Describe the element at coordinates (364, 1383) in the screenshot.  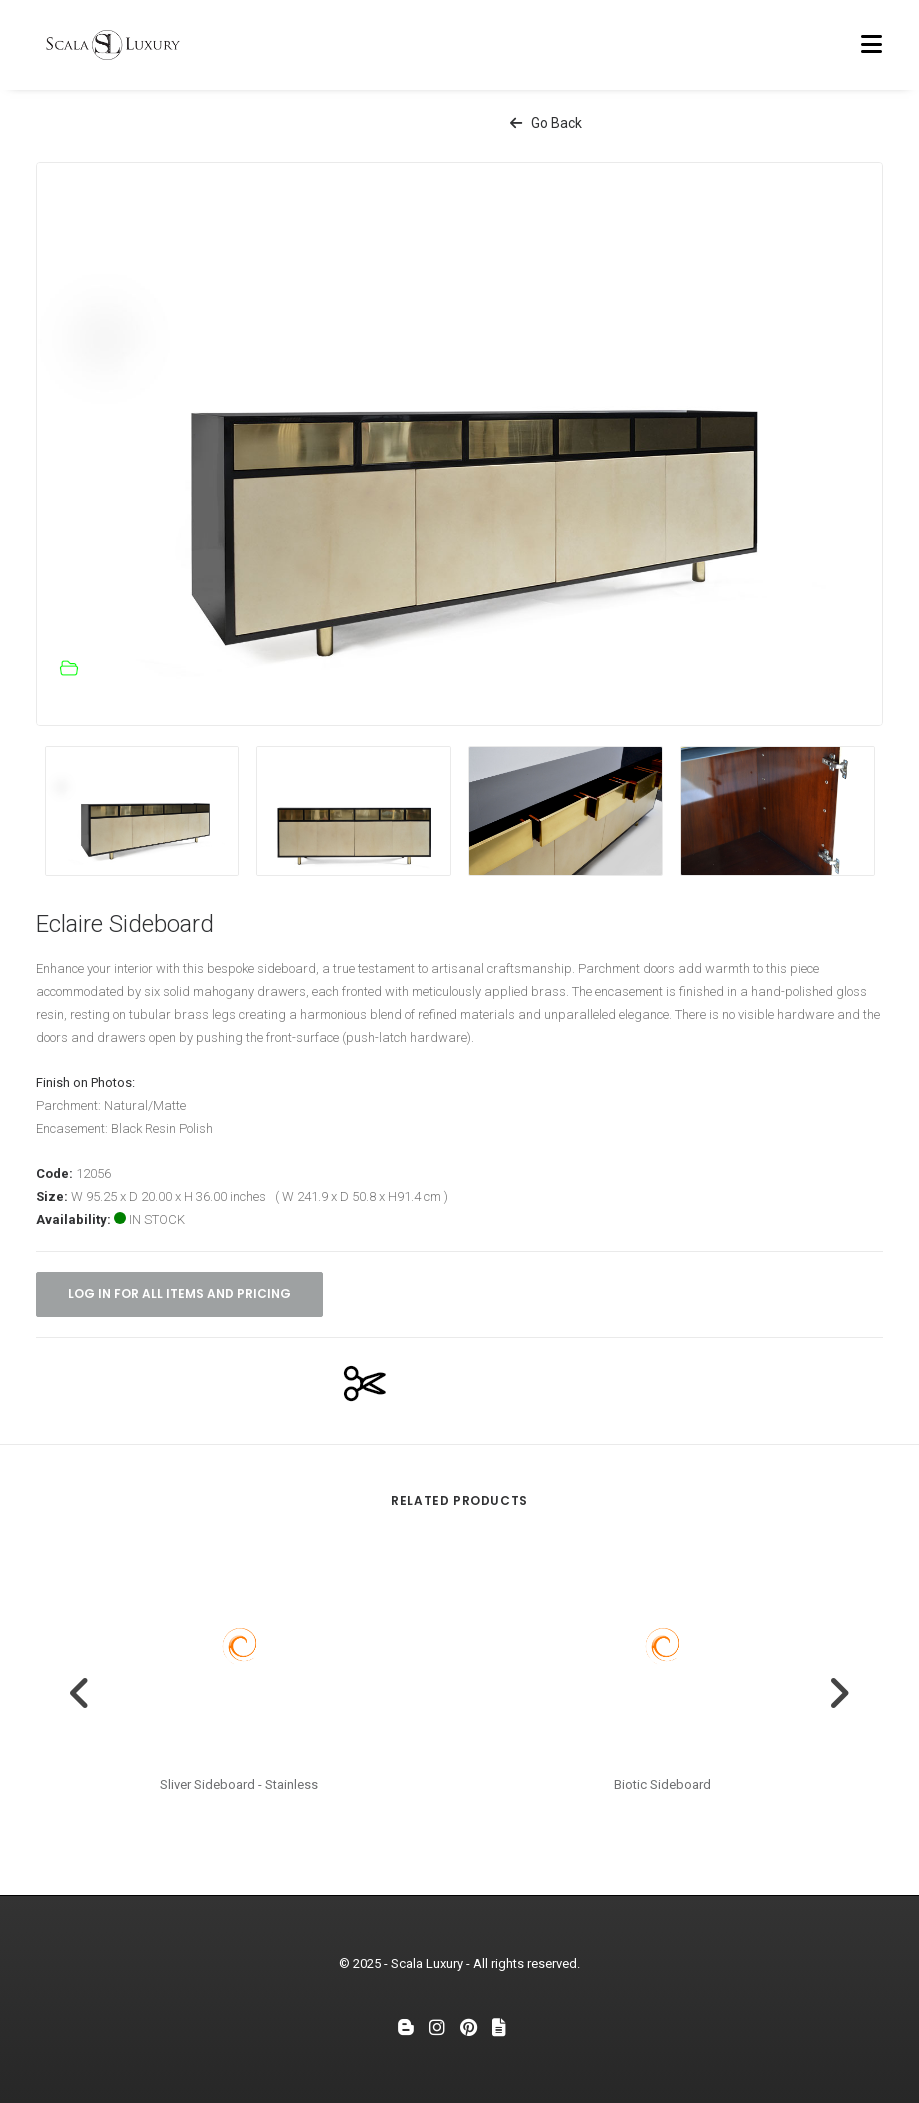
I see `cut selected content` at that location.